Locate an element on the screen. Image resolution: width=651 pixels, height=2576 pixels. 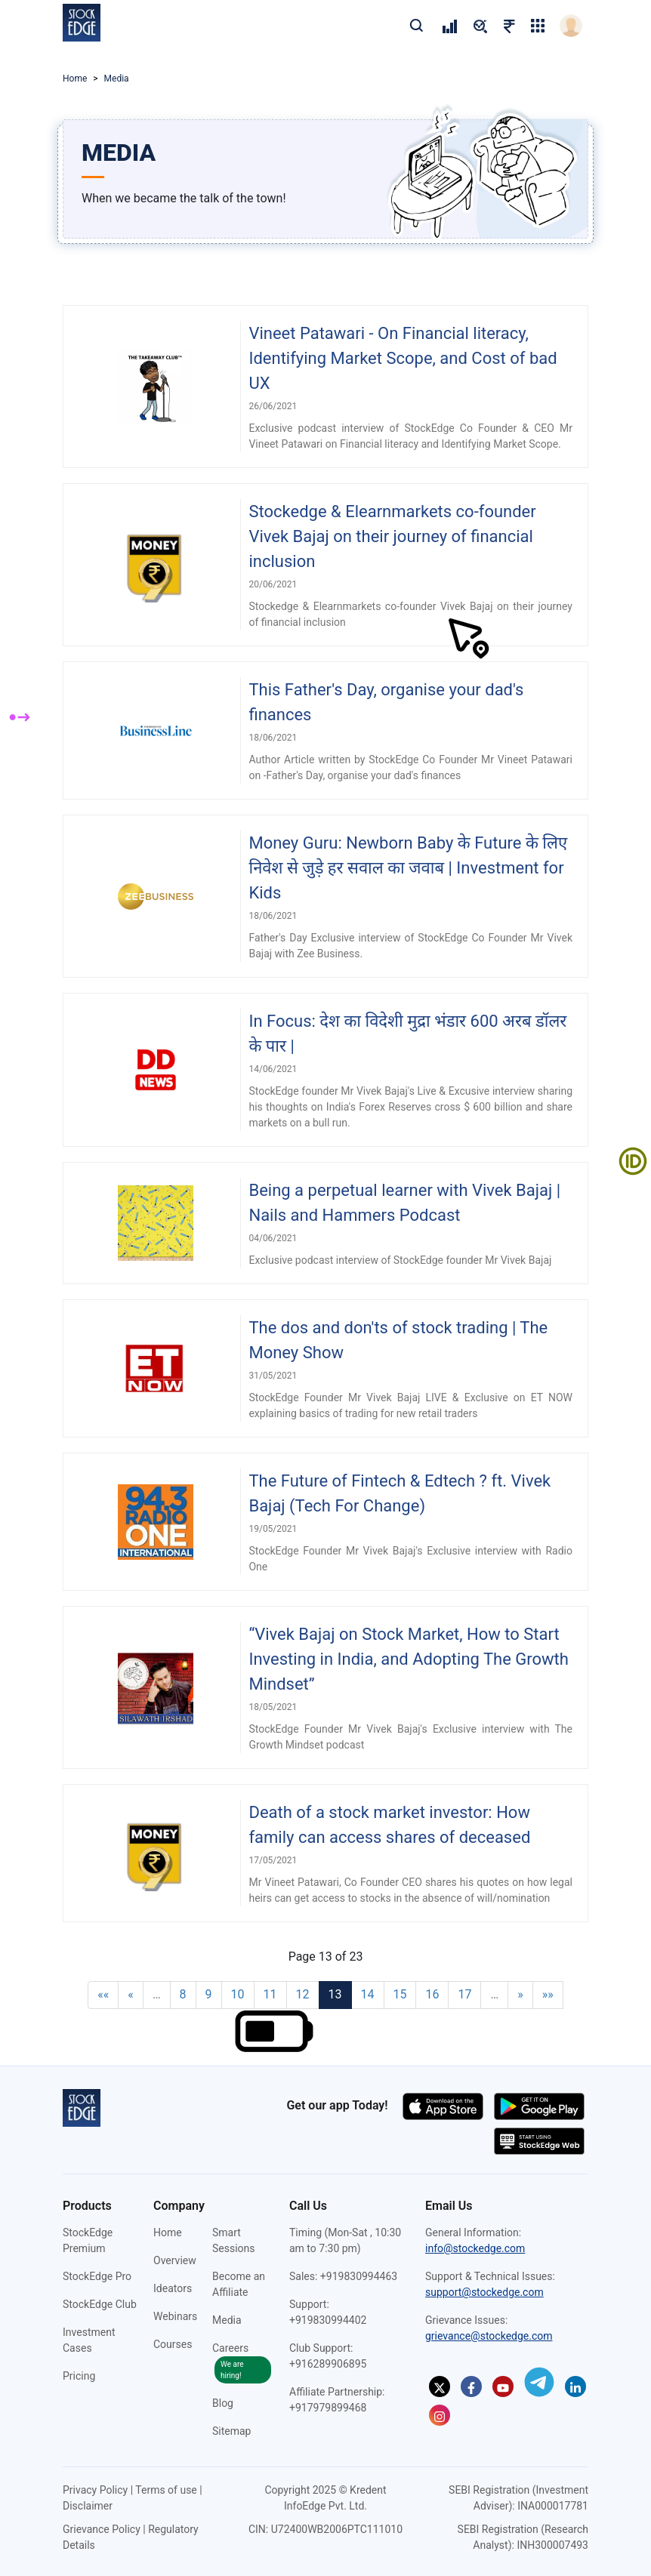
pin cursor location on map is located at coordinates (467, 636).